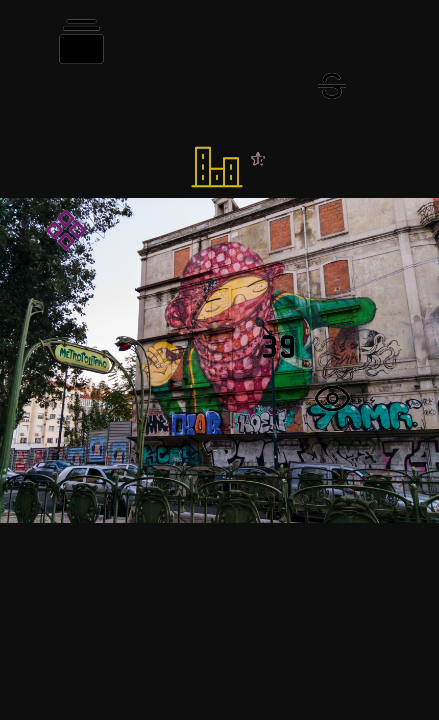 The width and height of the screenshot is (439, 720). I want to click on apply strikethrough formatting to selected text, so click(332, 86).